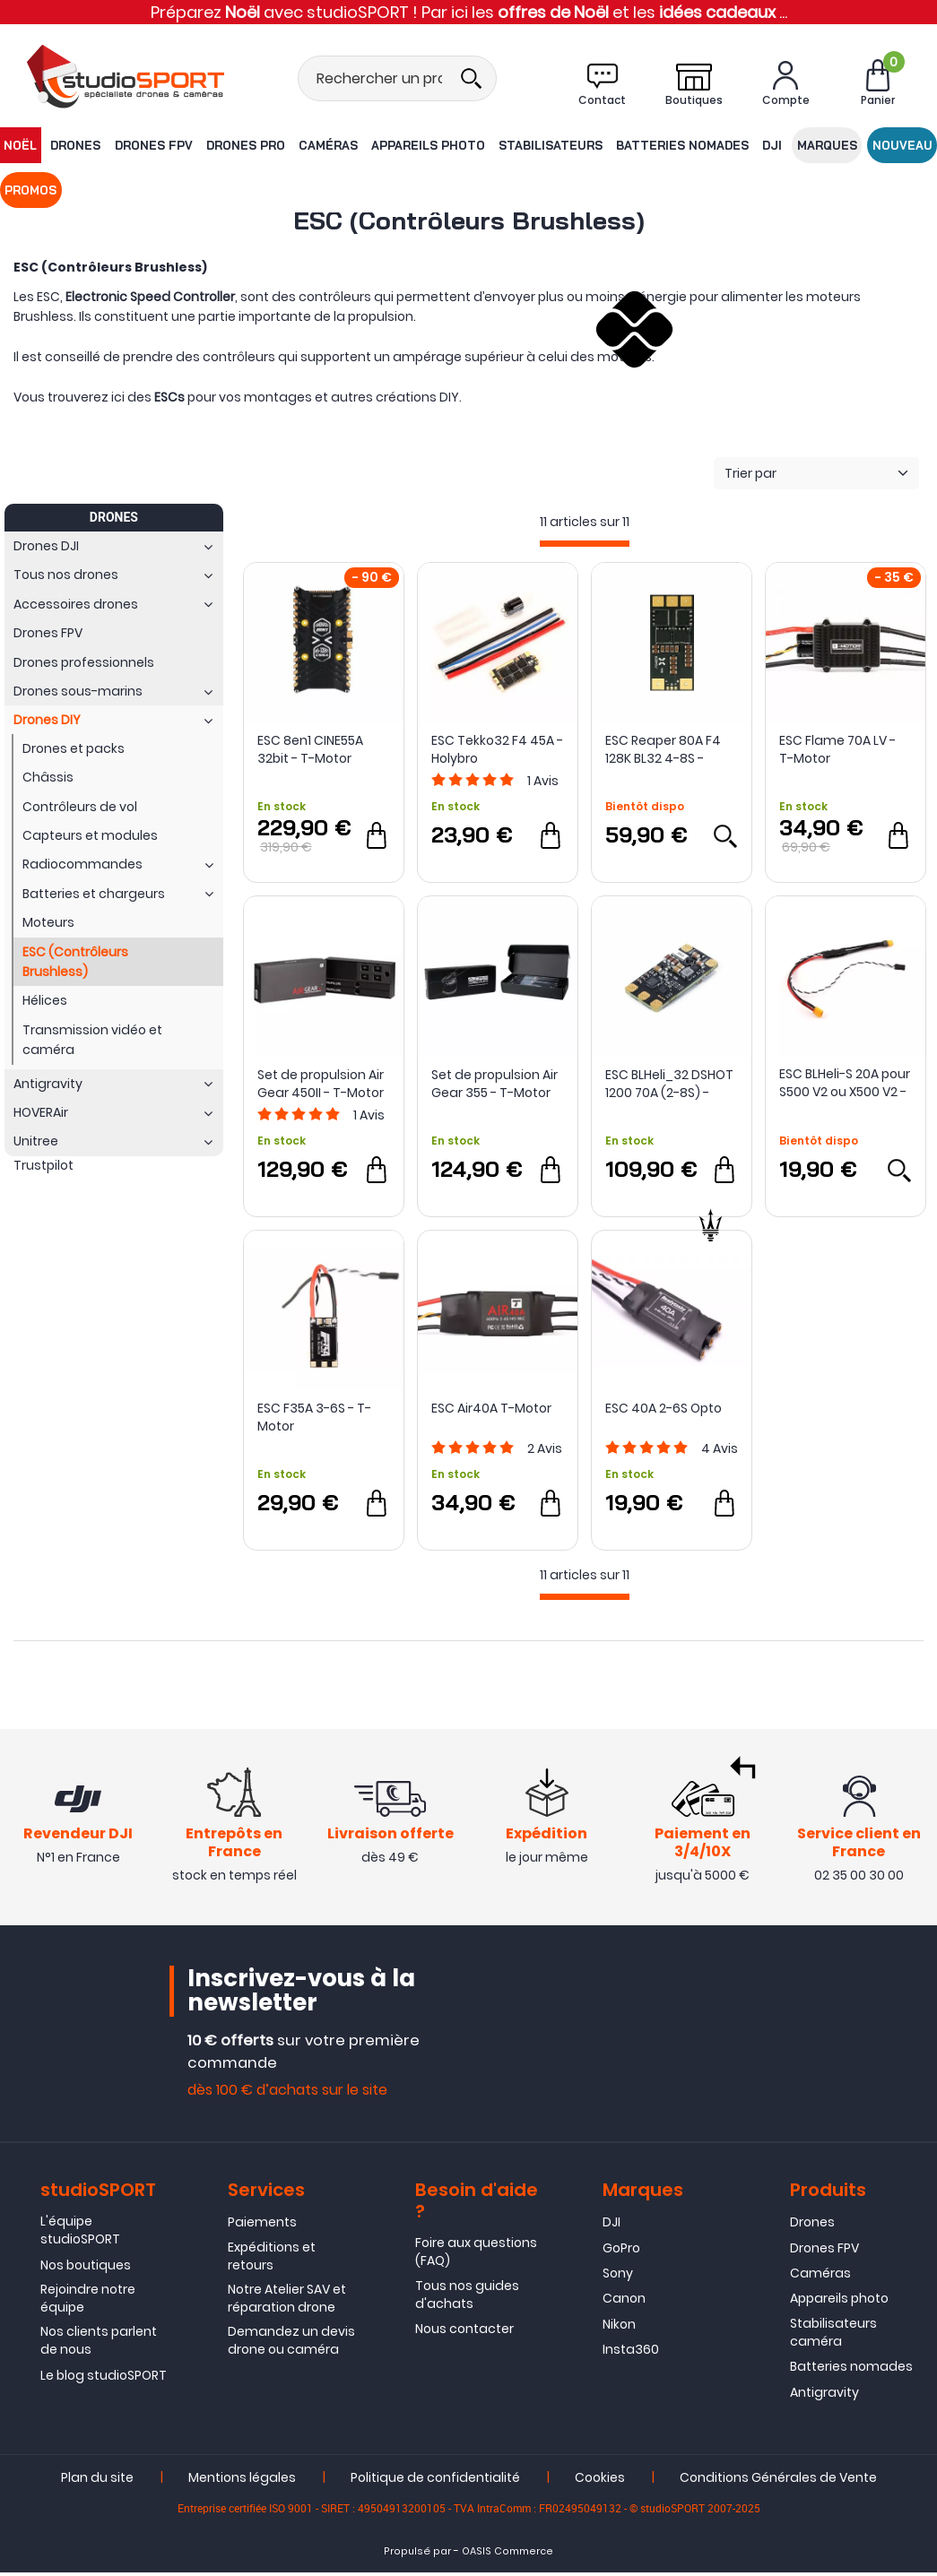  Describe the element at coordinates (710, 1224) in the screenshot. I see `maserati brand logo` at that location.